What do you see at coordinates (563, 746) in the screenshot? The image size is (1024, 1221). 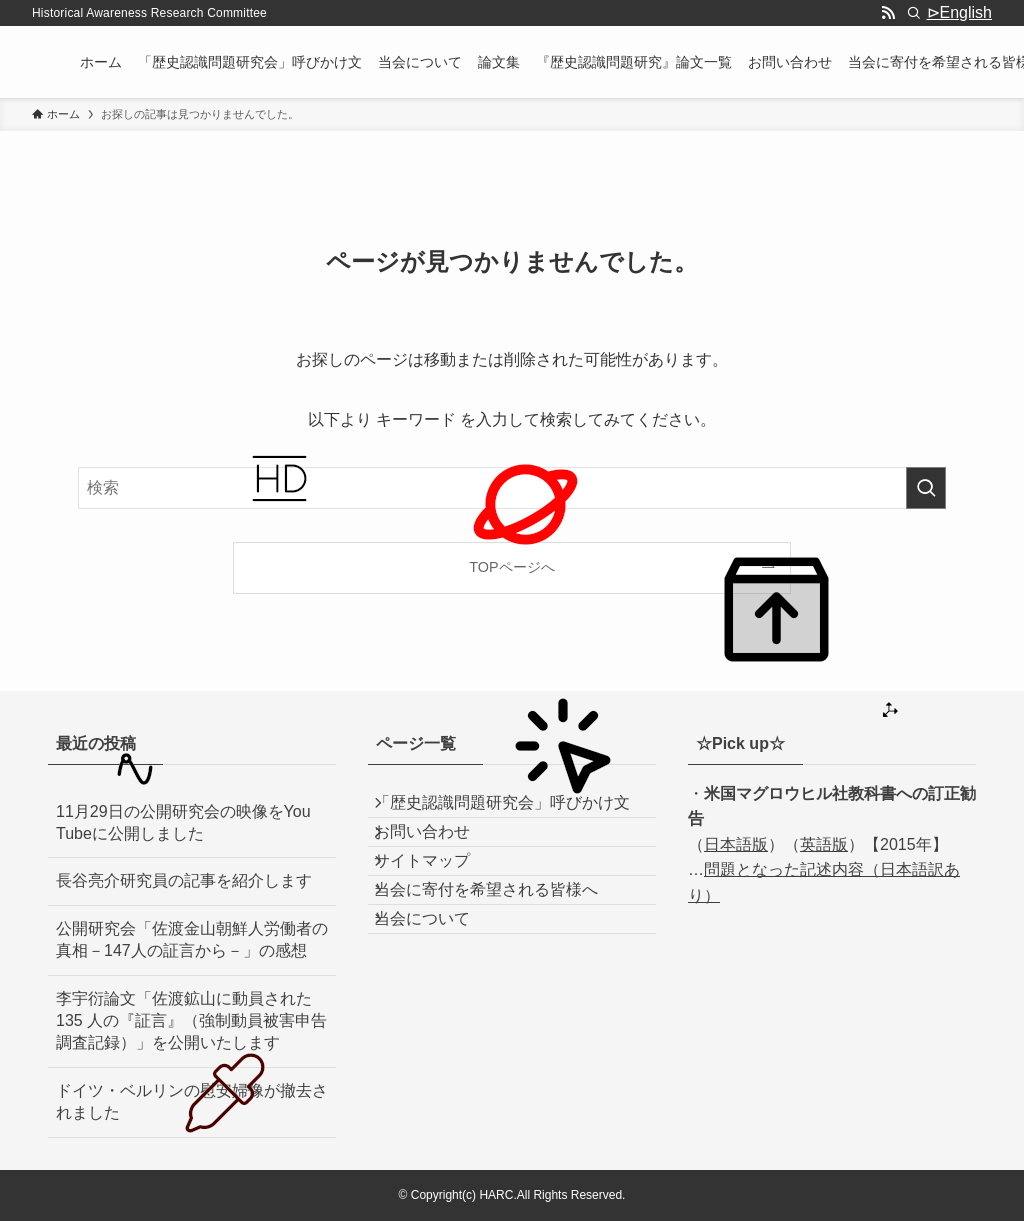 I see `tap or click to interact` at bounding box center [563, 746].